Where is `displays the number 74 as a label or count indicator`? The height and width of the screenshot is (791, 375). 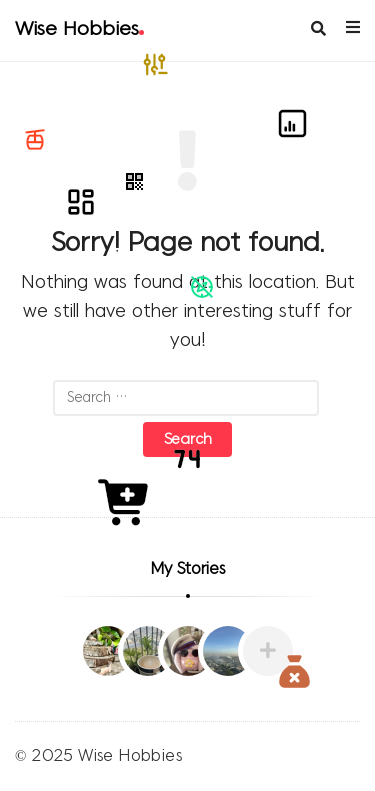
displays the number 74 as a label or count indicator is located at coordinates (187, 459).